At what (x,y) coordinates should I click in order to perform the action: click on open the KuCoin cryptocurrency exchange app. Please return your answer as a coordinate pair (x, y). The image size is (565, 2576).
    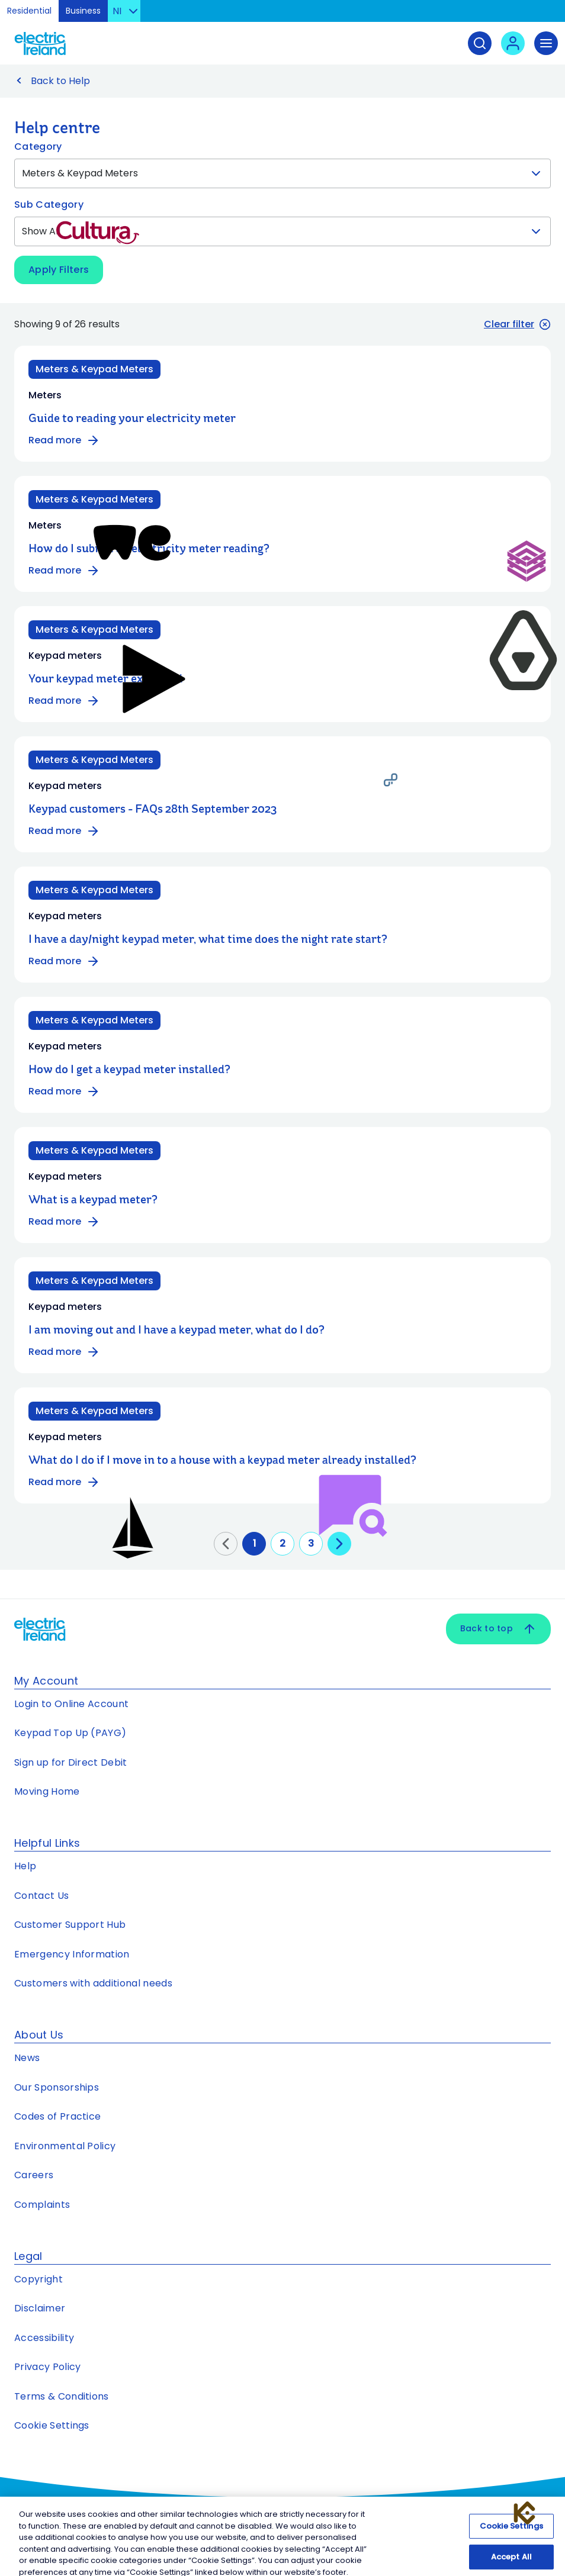
    Looking at the image, I should click on (524, 2513).